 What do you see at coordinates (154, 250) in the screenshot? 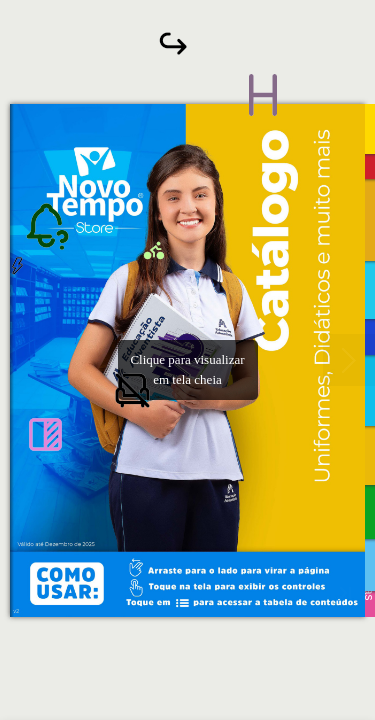
I see `select cycling as your transportation mode` at bounding box center [154, 250].